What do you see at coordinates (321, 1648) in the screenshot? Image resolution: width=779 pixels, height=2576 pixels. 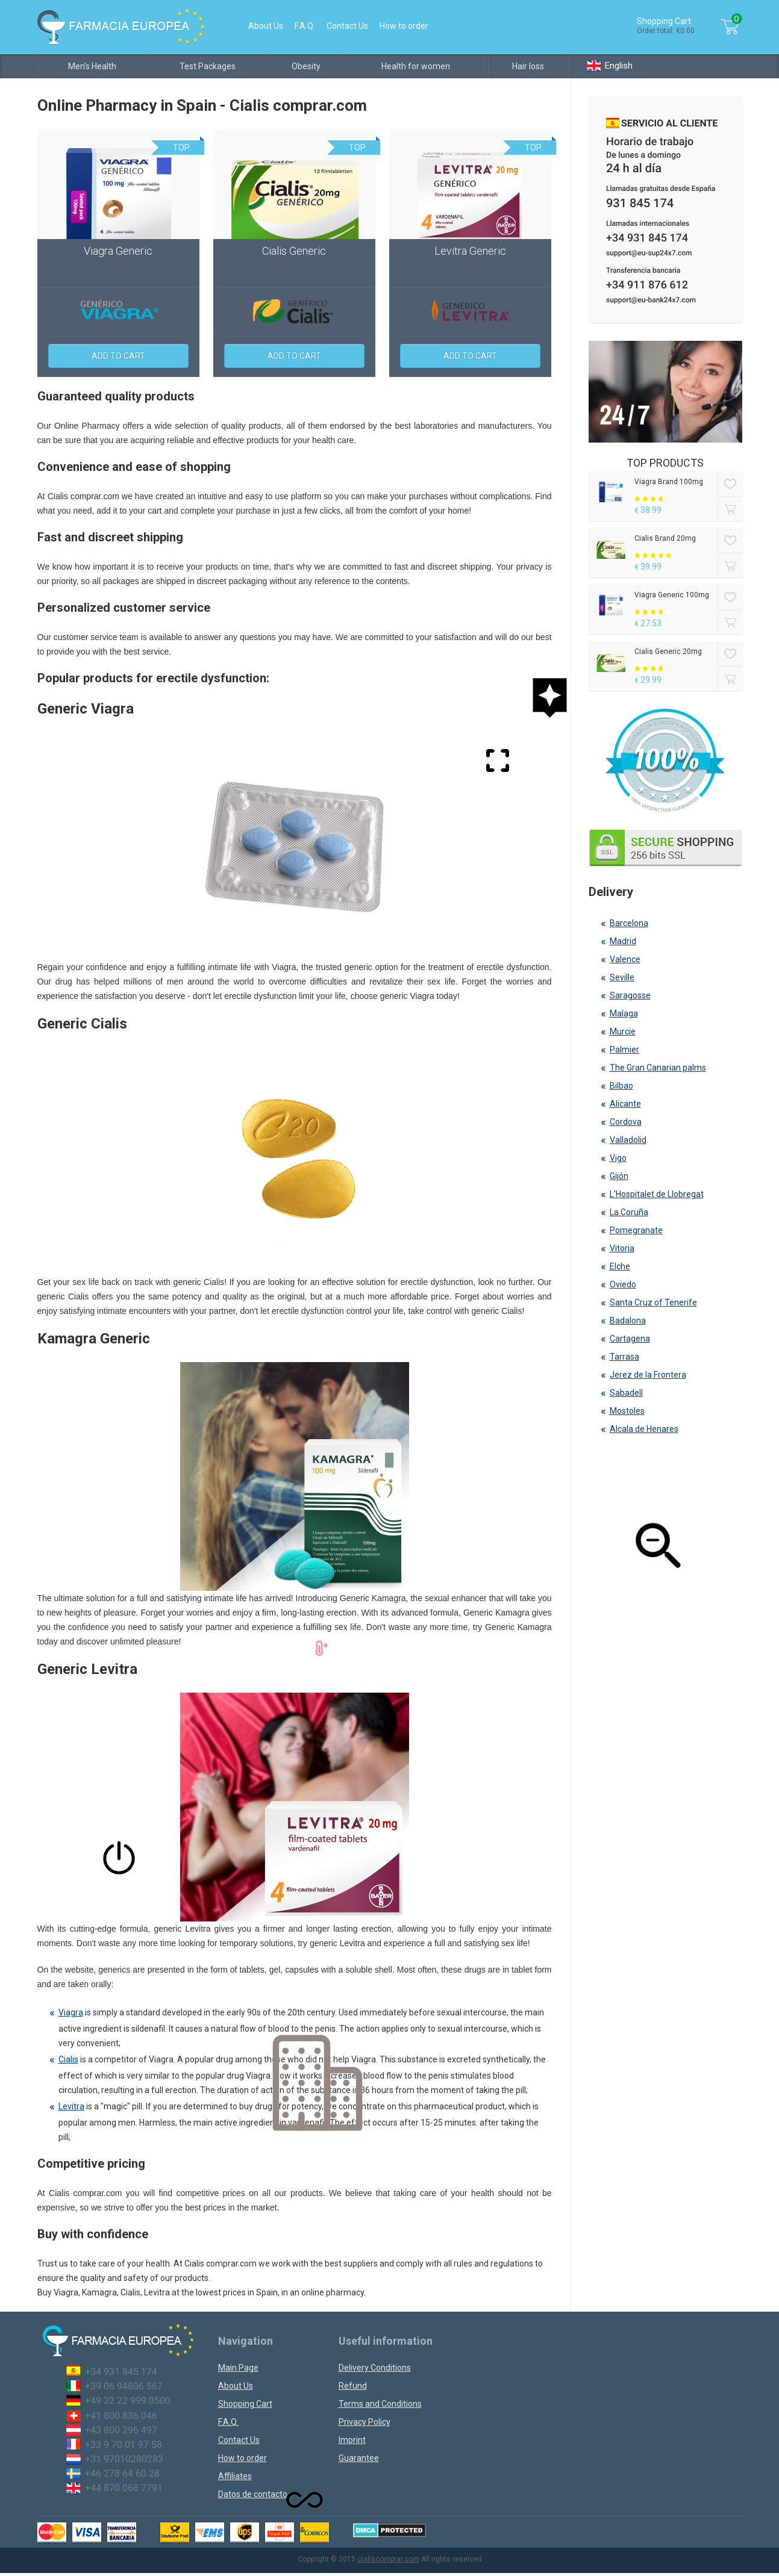 I see `view current temperature` at bounding box center [321, 1648].